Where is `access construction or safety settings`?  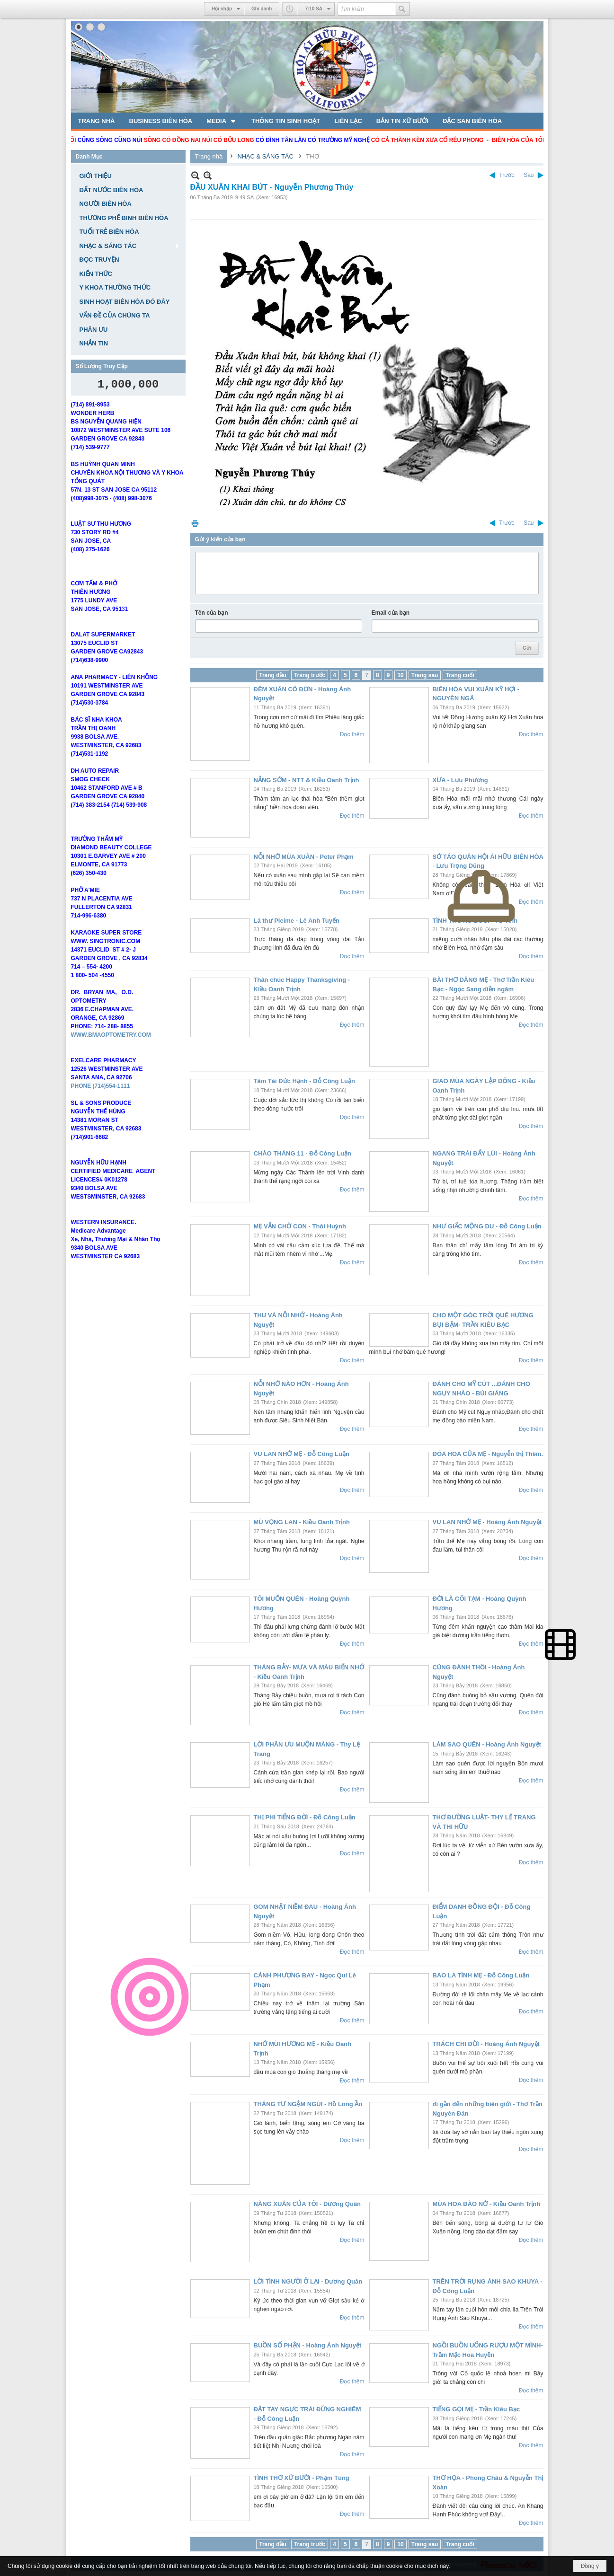 access construction or safety settings is located at coordinates (481, 897).